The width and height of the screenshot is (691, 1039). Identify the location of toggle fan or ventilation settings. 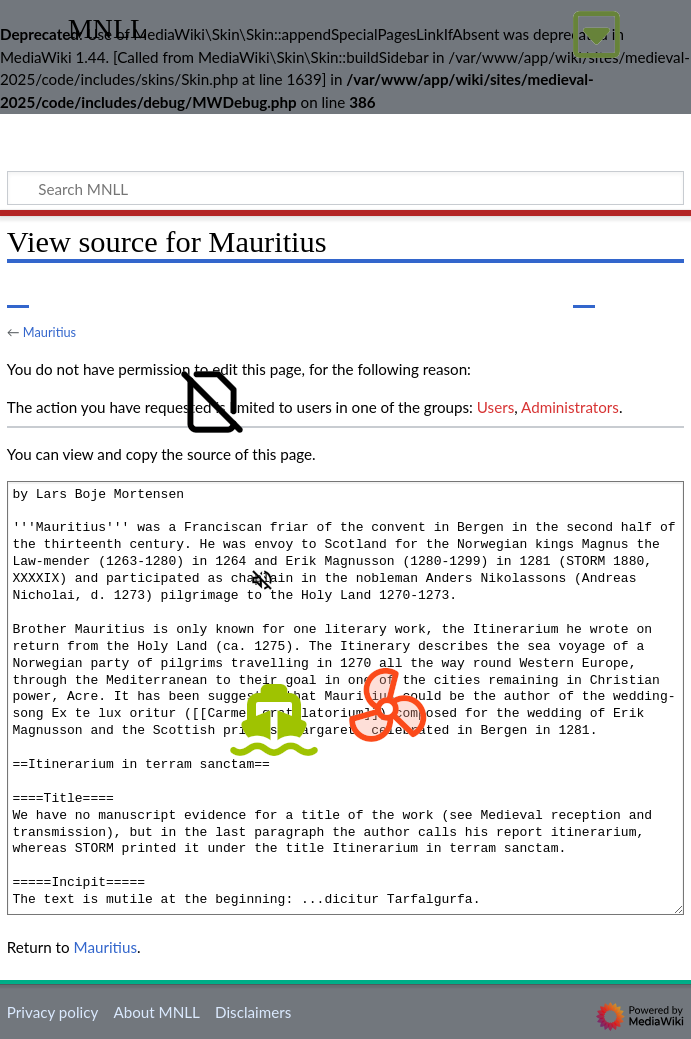
(387, 709).